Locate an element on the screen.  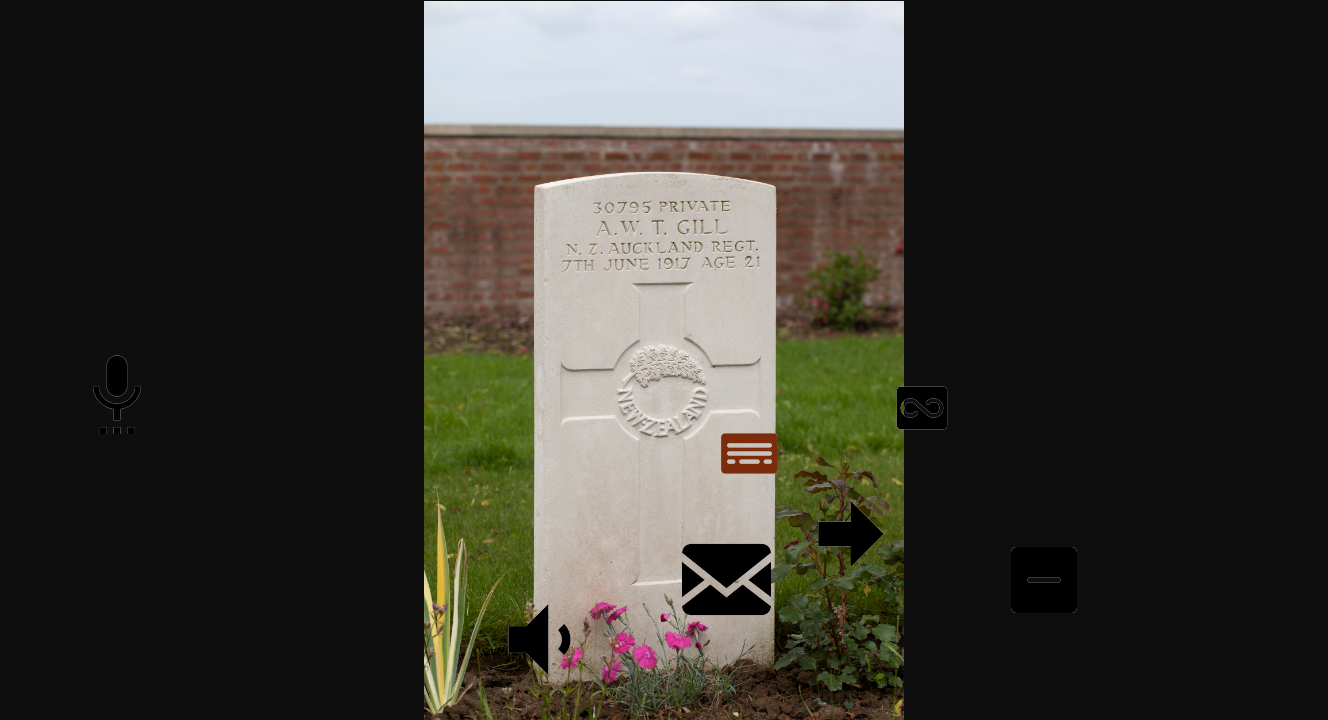
access voice input settings is located at coordinates (117, 393).